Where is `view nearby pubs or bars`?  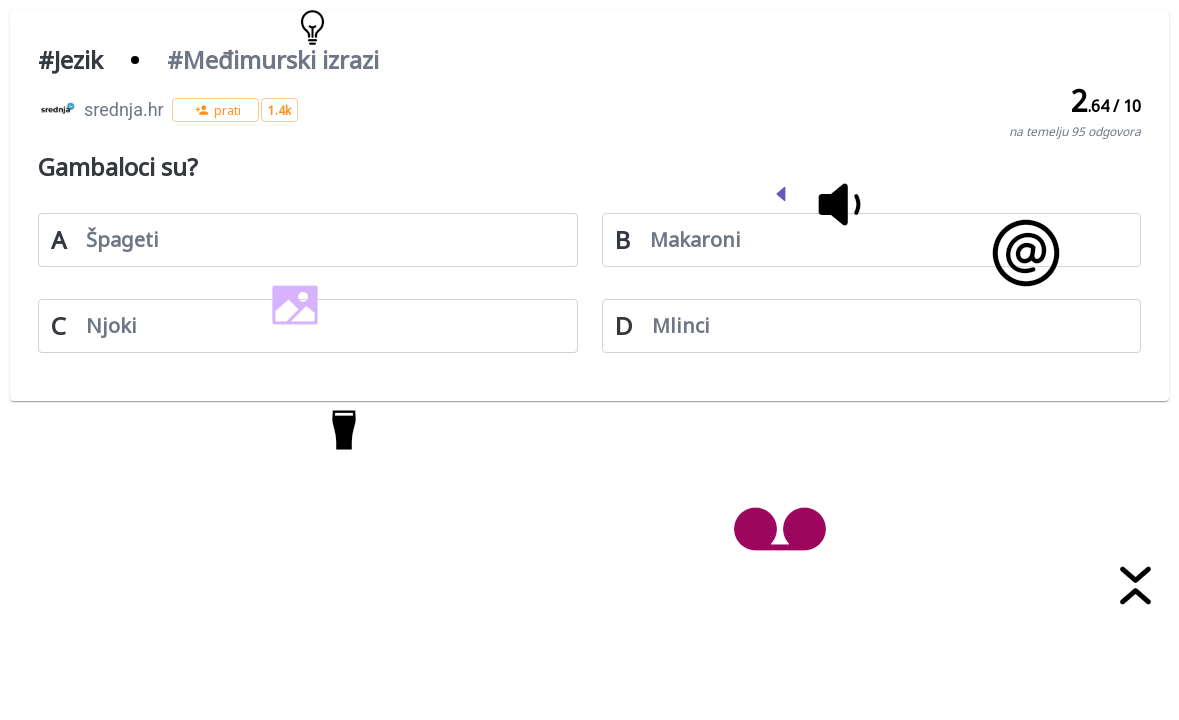
view nearby pubs or bars is located at coordinates (344, 430).